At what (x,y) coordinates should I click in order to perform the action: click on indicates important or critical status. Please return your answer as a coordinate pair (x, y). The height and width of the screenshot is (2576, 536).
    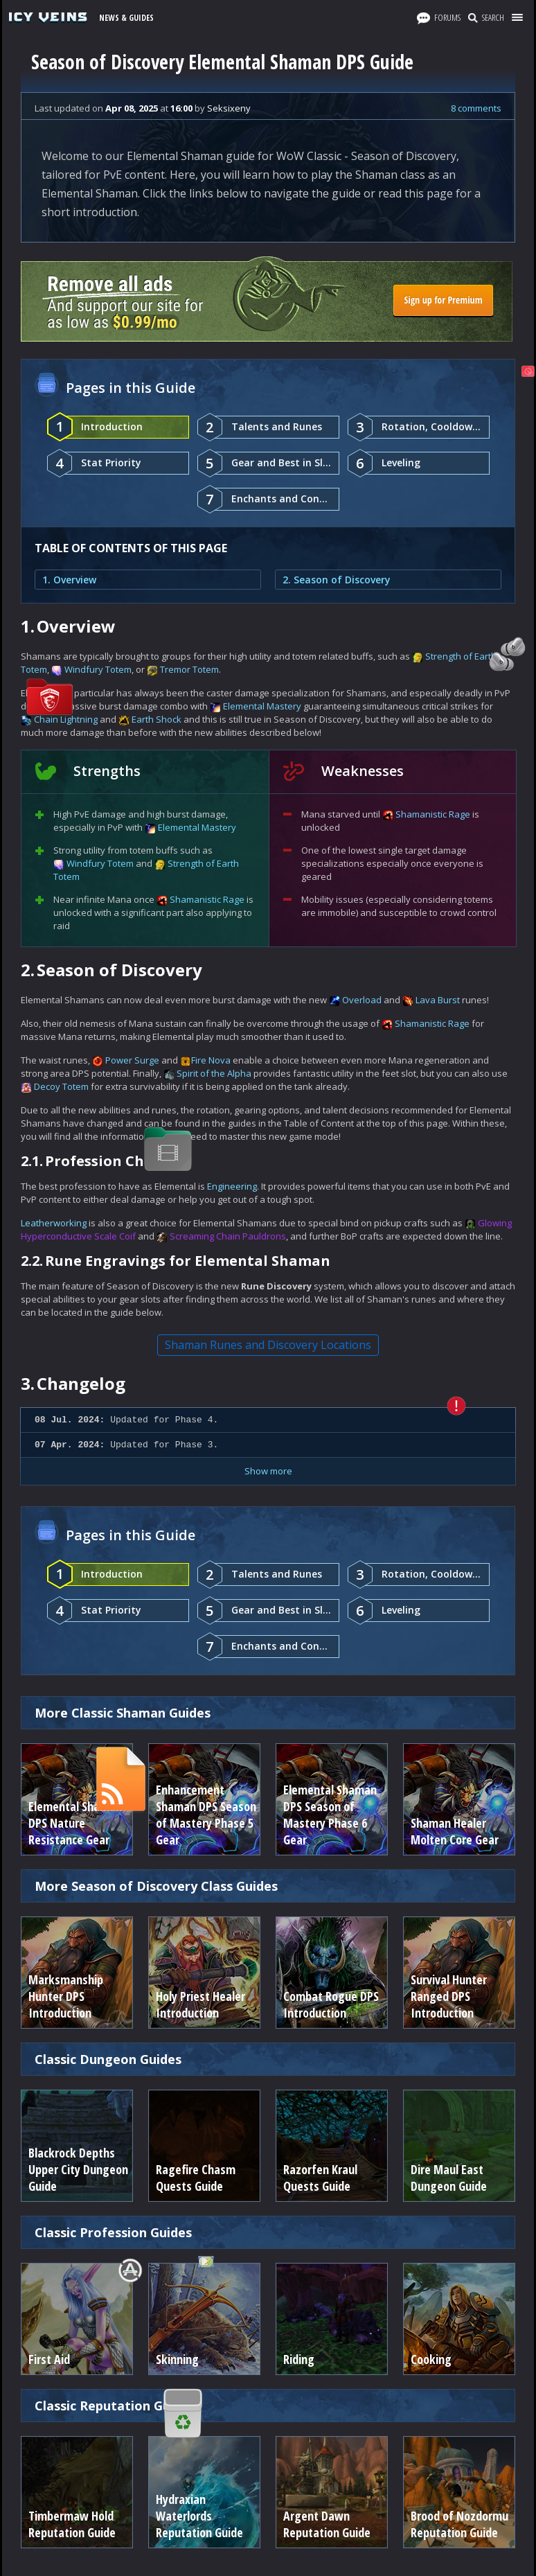
    Looking at the image, I should click on (456, 1406).